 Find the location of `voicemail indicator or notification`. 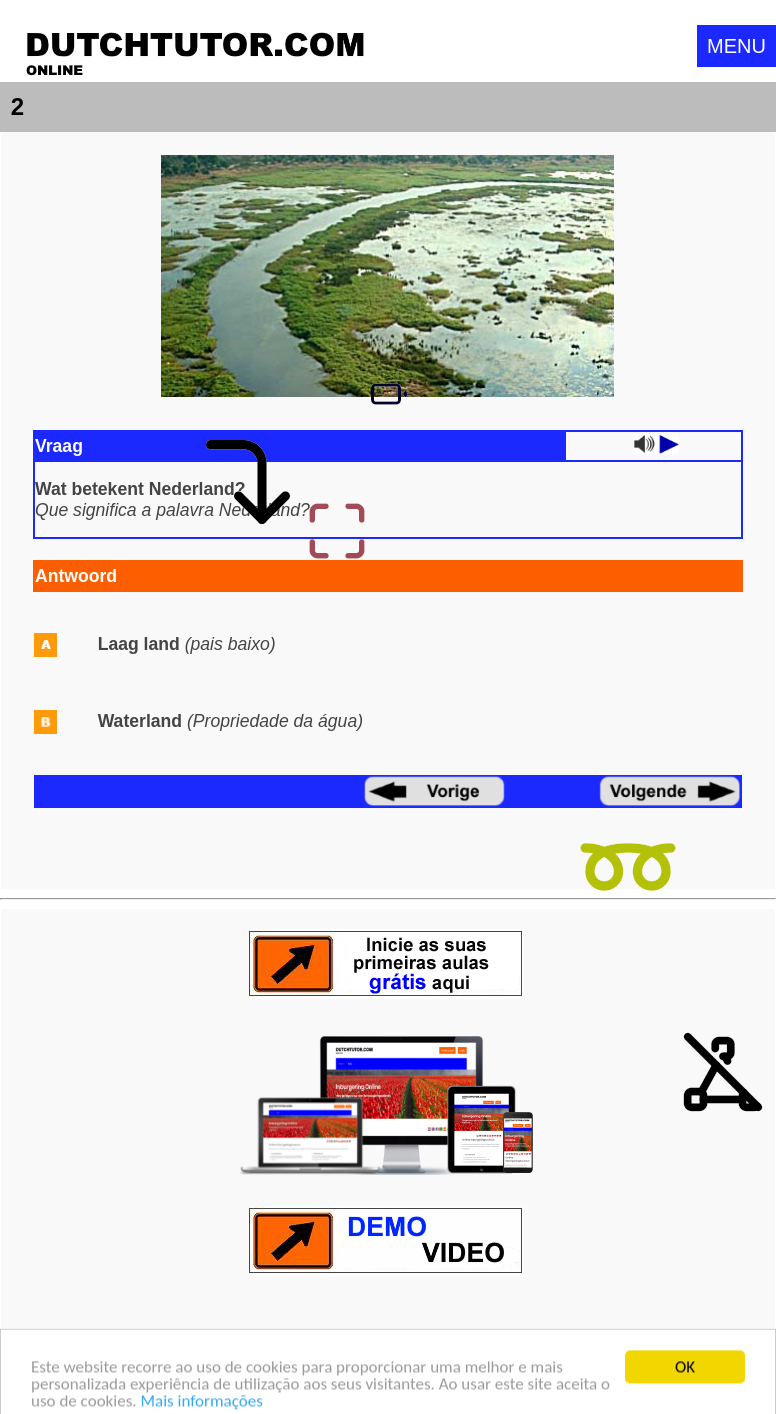

voicemail indicator or notification is located at coordinates (628, 867).